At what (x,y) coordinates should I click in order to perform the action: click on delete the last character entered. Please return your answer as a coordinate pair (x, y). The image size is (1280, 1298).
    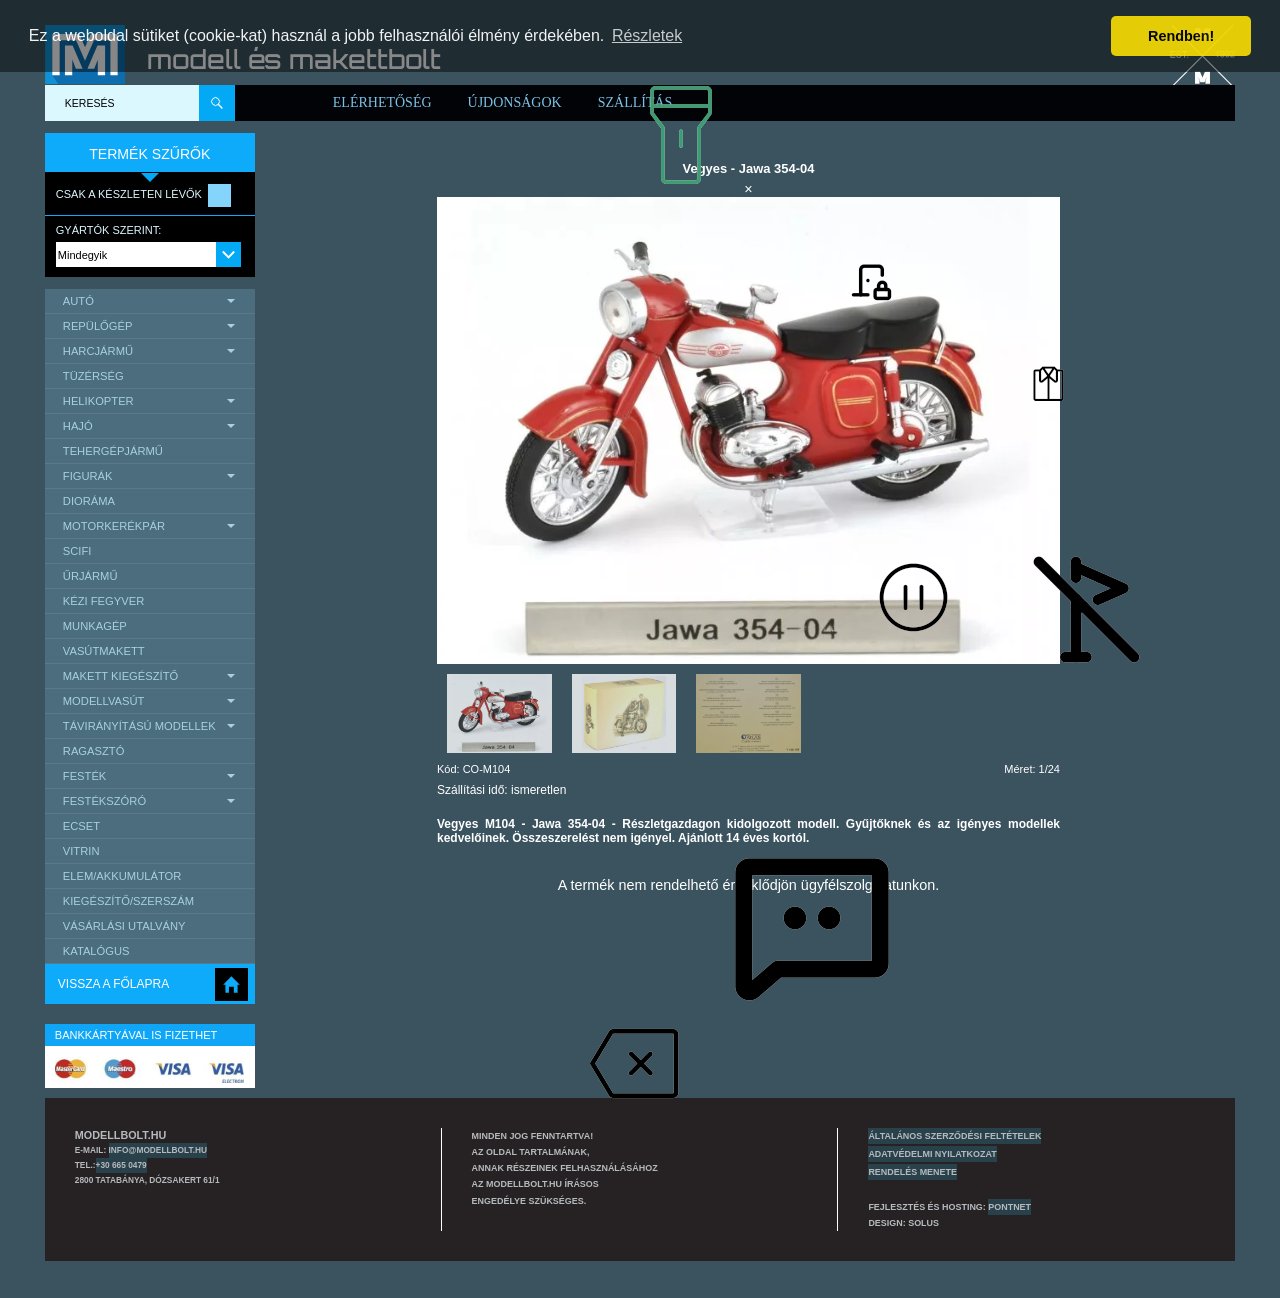
    Looking at the image, I should click on (637, 1063).